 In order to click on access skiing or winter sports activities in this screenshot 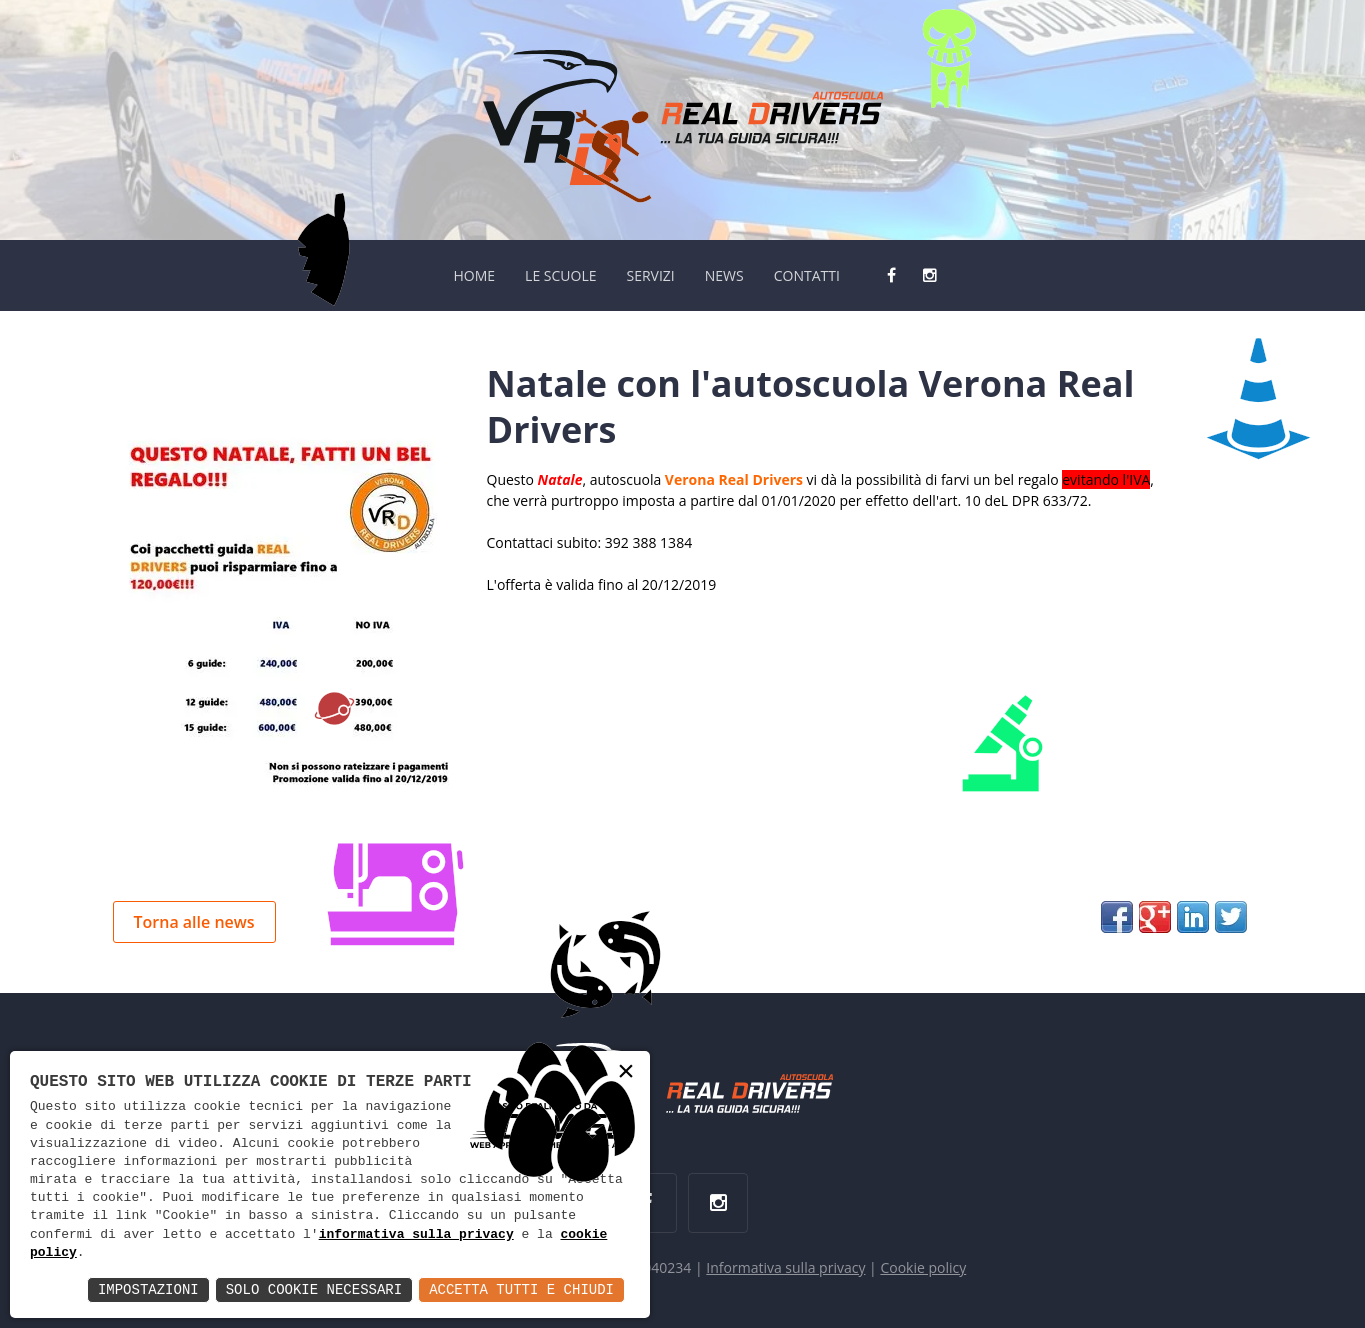, I will do `click(605, 156)`.